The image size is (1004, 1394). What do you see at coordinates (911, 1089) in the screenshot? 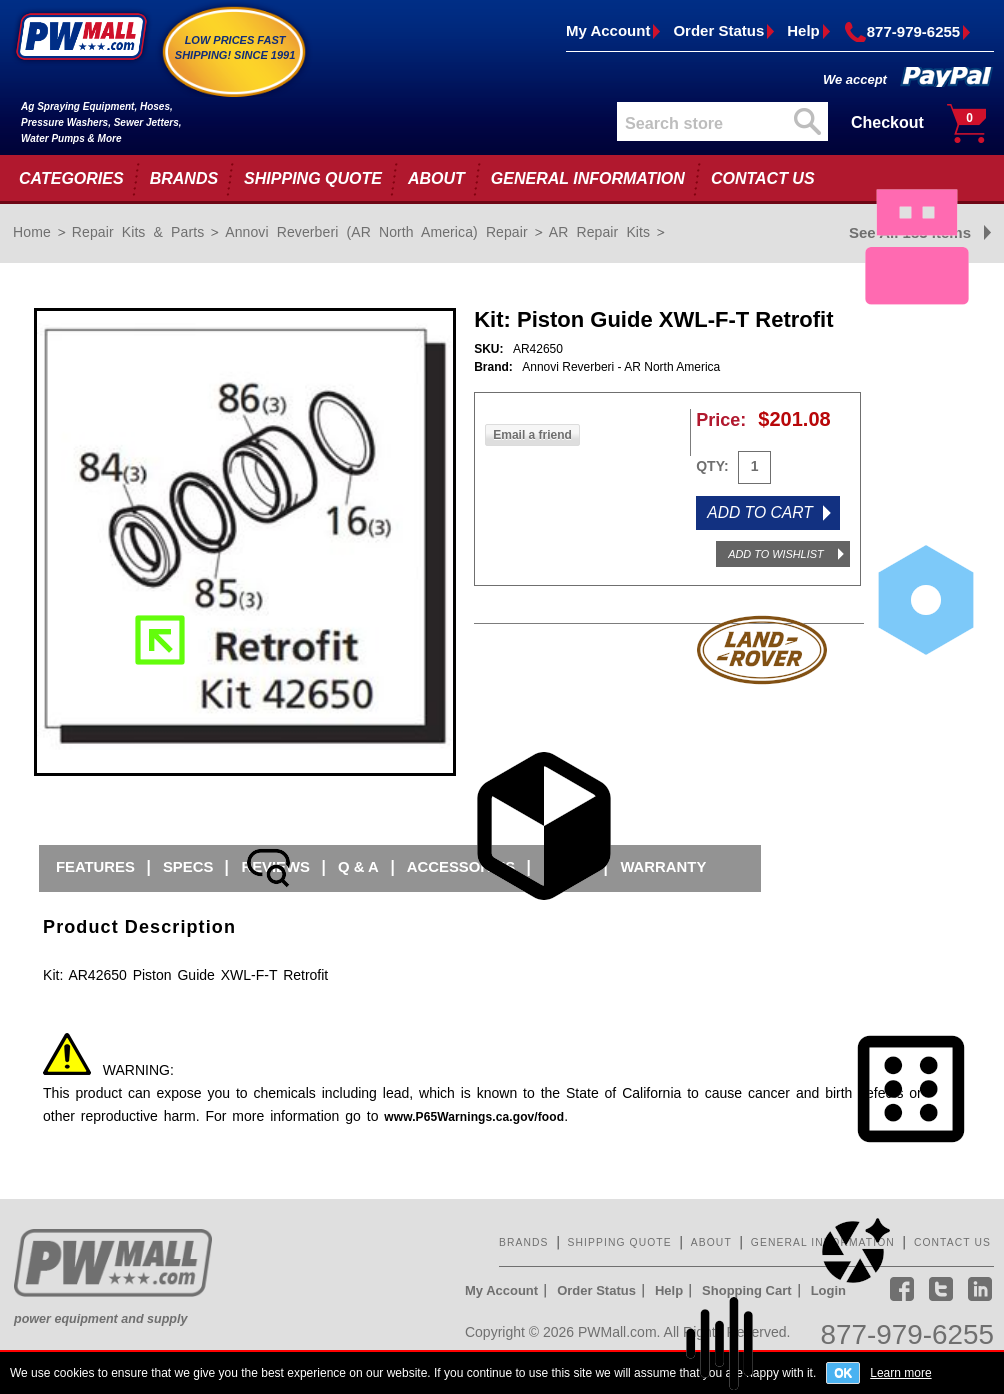
I see `indicates a dice roll result of six` at bounding box center [911, 1089].